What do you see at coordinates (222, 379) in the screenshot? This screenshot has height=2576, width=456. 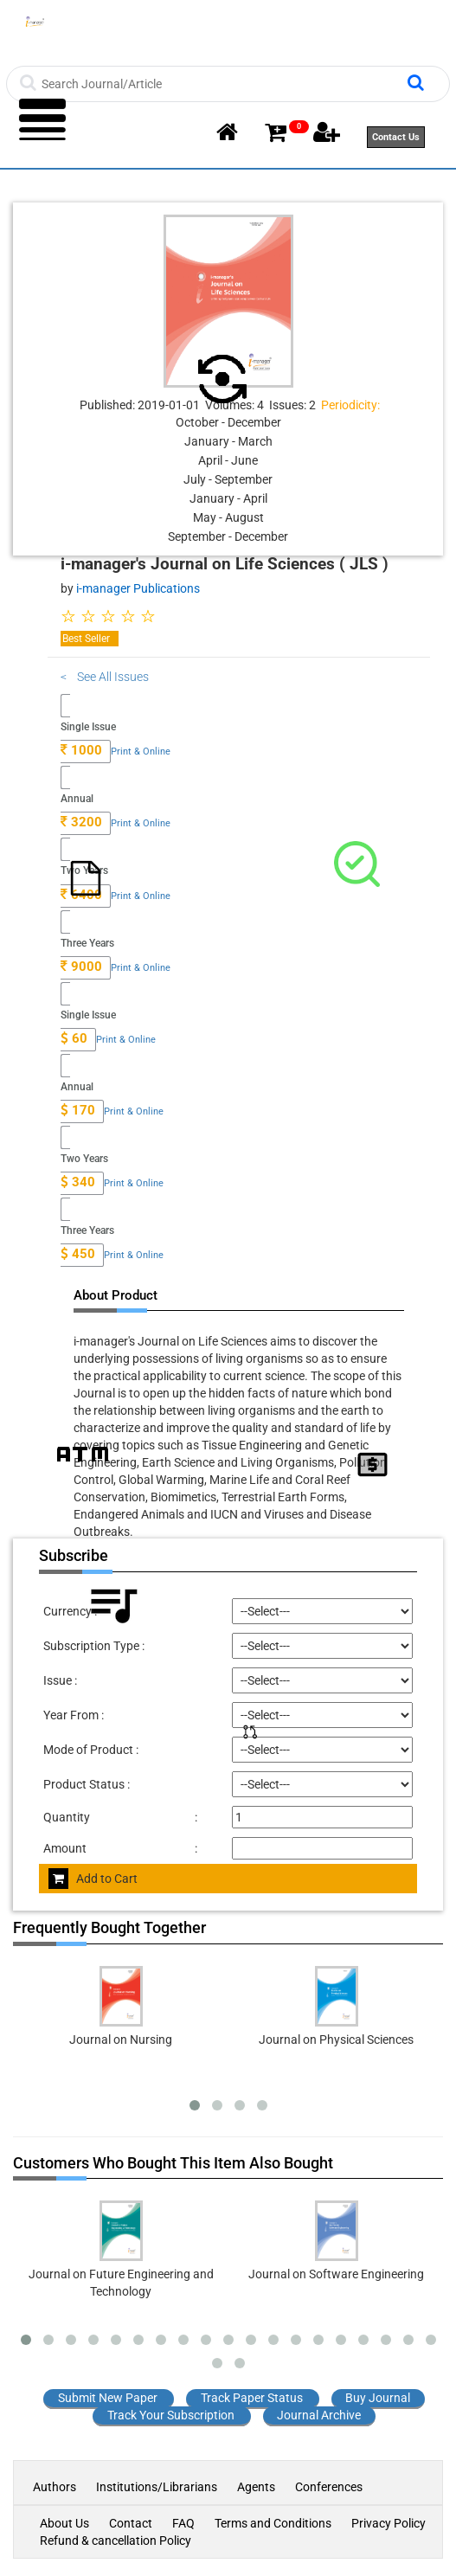 I see `switch between front and rear camera` at bounding box center [222, 379].